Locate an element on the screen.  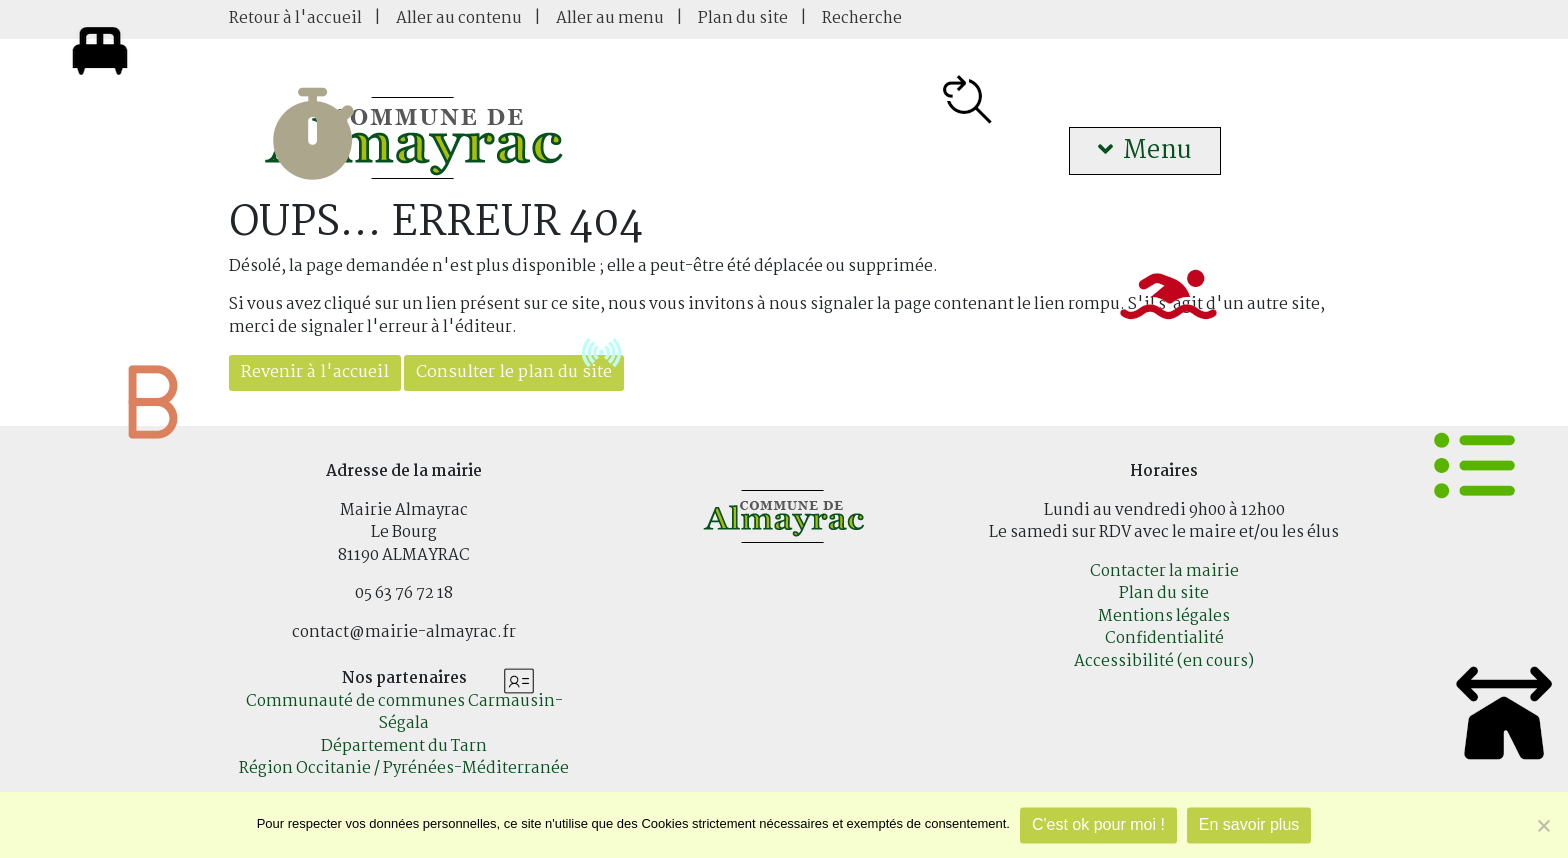
view items in a bulleted list format is located at coordinates (1474, 465).